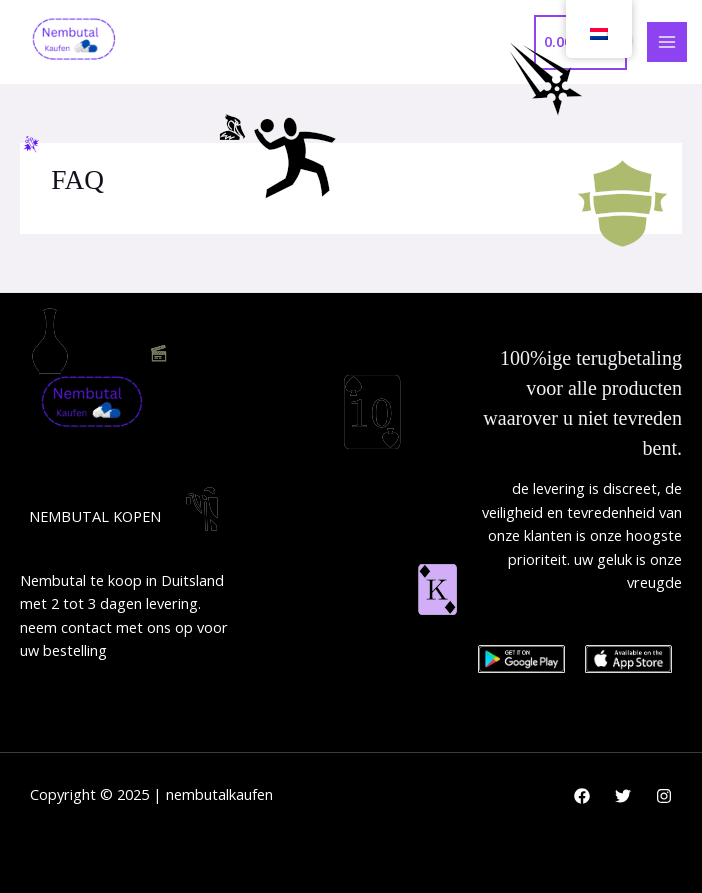 The height and width of the screenshot is (893, 702). I want to click on view achievements or badges earned, so click(622, 203).